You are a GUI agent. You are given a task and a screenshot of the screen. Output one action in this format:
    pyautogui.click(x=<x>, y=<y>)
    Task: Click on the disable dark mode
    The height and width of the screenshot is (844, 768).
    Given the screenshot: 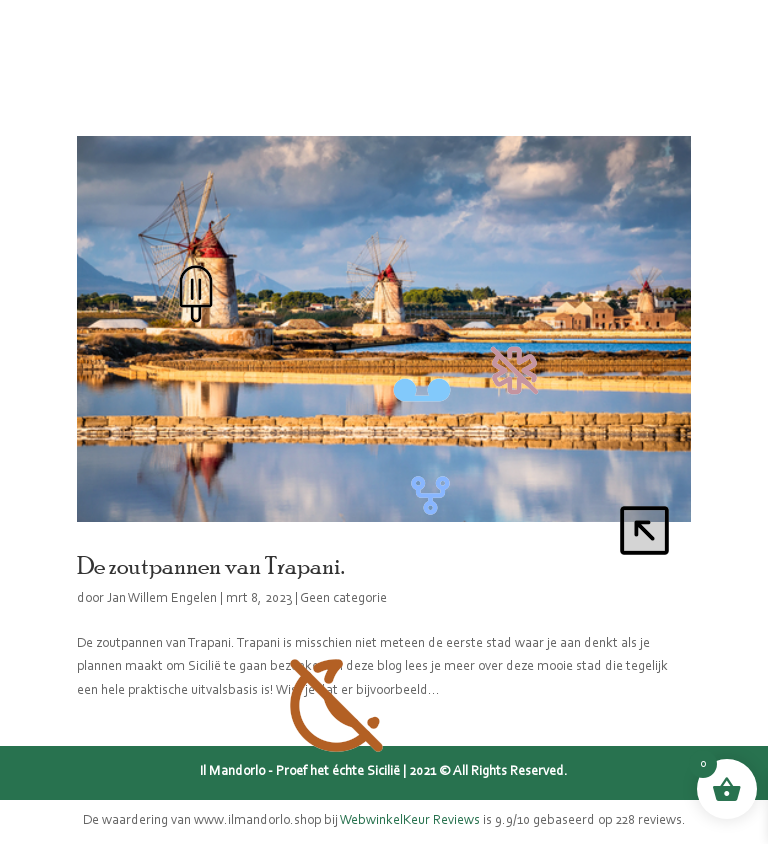 What is the action you would take?
    pyautogui.click(x=336, y=705)
    